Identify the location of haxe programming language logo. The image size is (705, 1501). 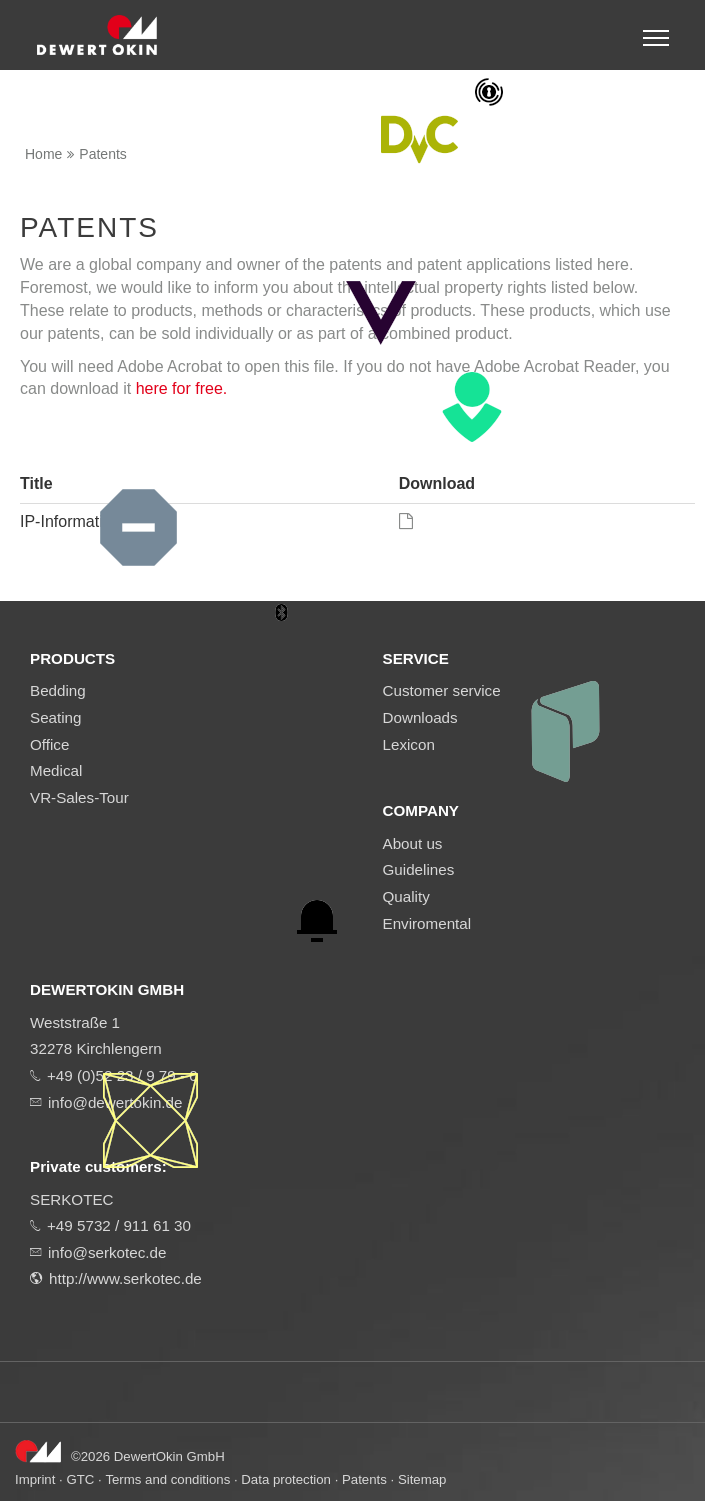
(150, 1120).